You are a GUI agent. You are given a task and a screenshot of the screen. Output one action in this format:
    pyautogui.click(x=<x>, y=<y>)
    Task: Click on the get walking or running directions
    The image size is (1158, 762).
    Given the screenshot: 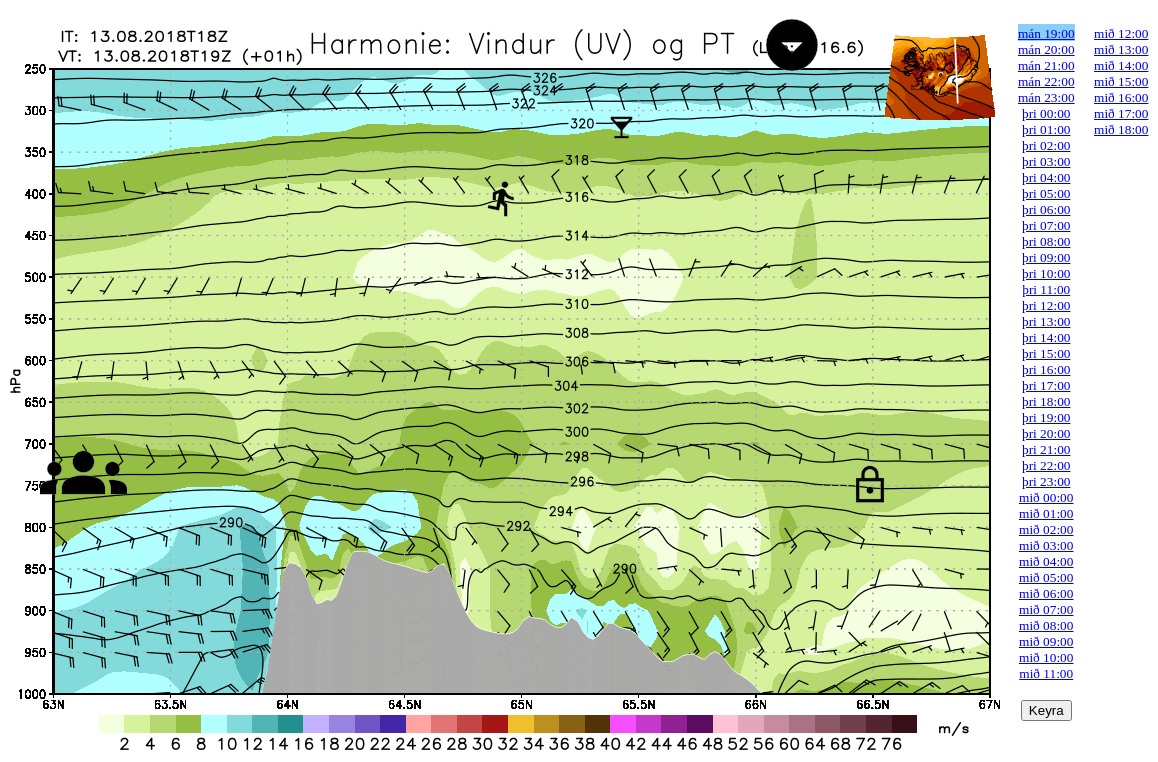 What is the action you would take?
    pyautogui.click(x=502, y=198)
    